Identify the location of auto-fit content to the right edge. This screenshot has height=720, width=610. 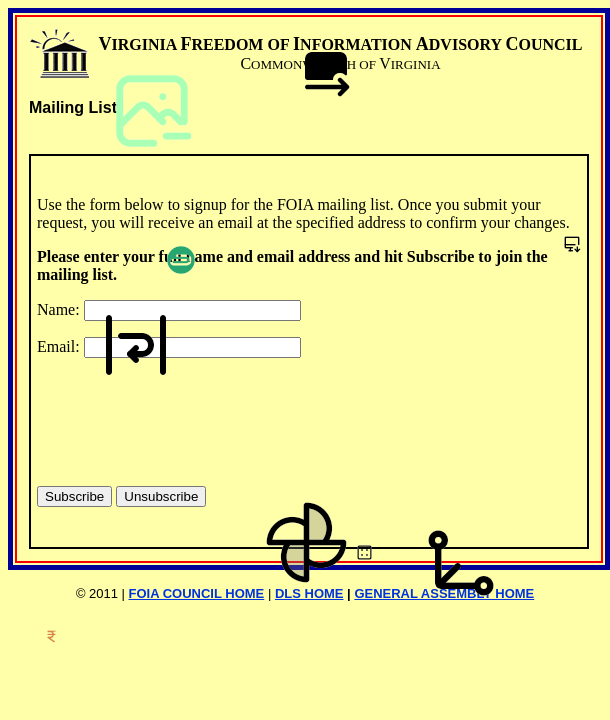
(326, 73).